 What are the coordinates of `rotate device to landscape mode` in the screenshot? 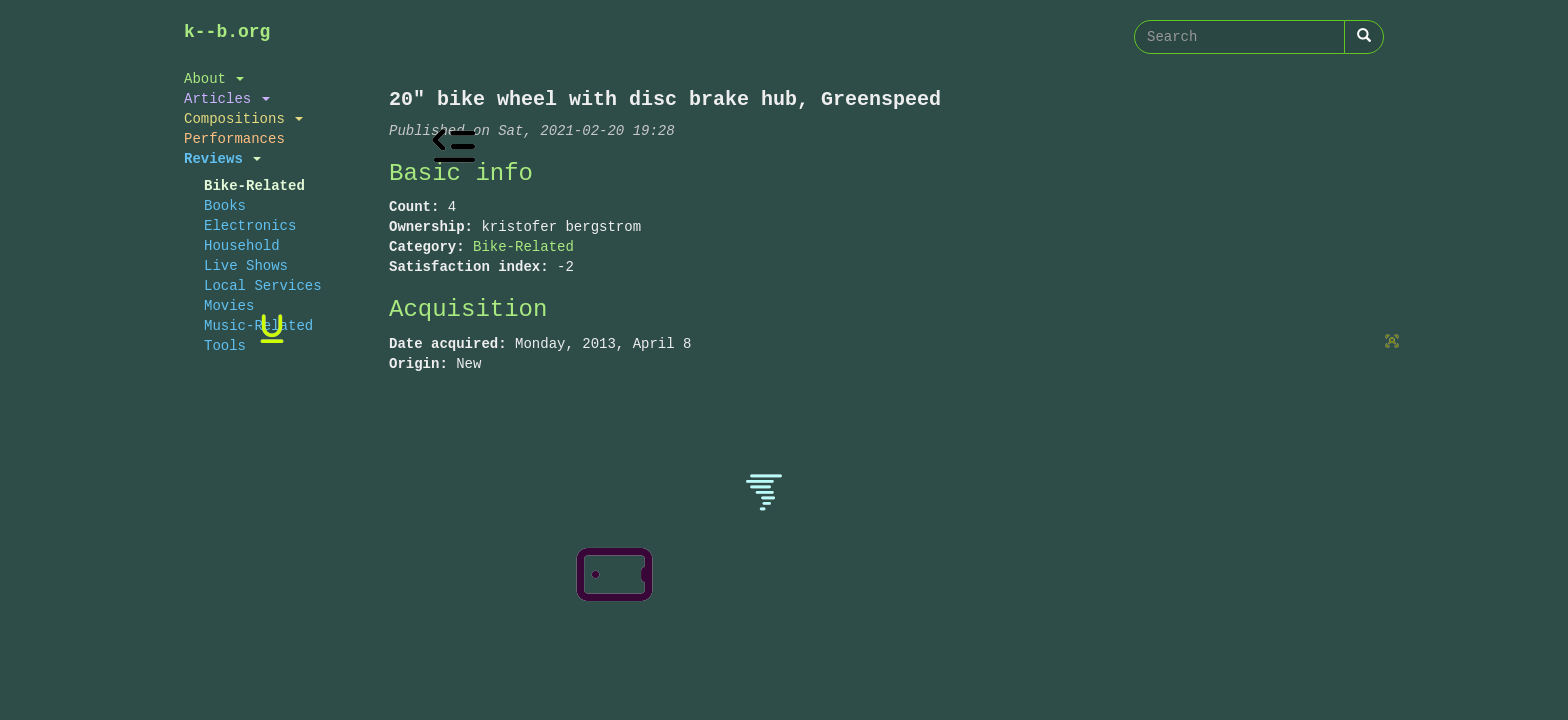 It's located at (614, 574).